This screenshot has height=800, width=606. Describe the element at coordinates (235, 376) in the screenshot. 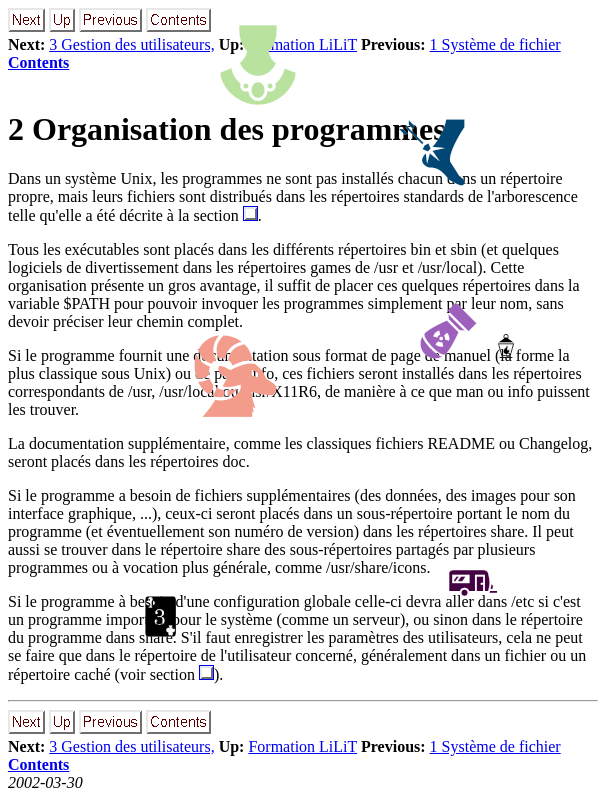

I see `view ram or aries zodiac sign` at that location.